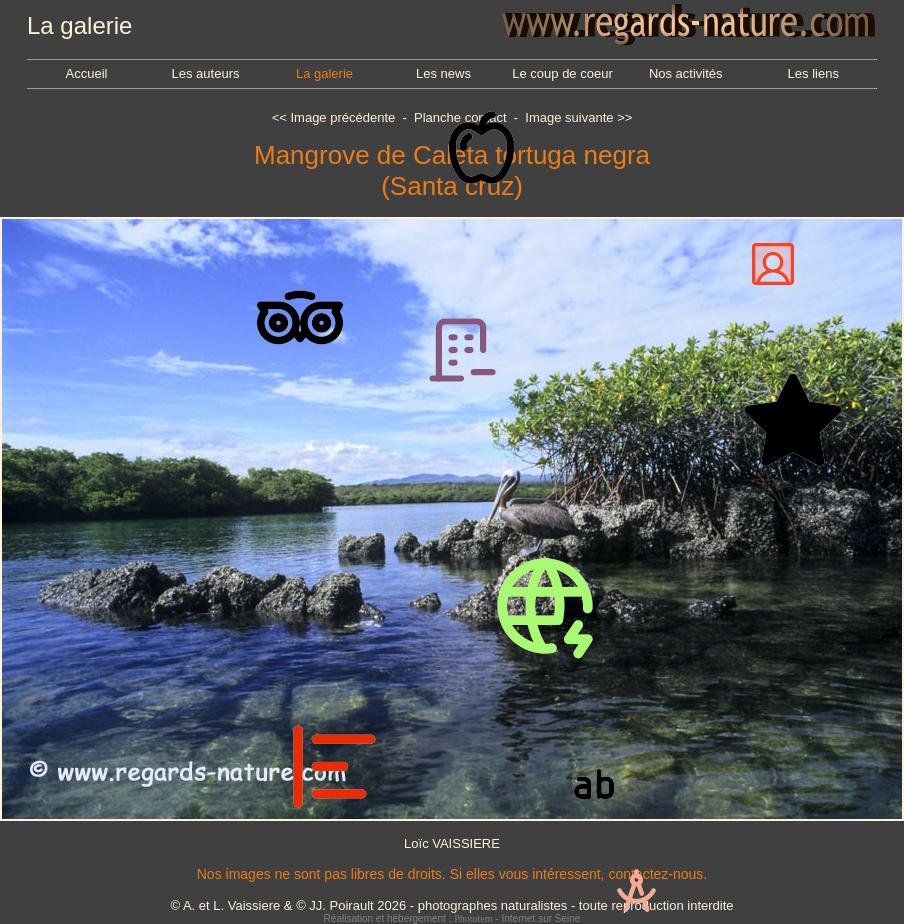 Image resolution: width=904 pixels, height=924 pixels. Describe the element at coordinates (334, 766) in the screenshot. I see `align text to the left` at that location.